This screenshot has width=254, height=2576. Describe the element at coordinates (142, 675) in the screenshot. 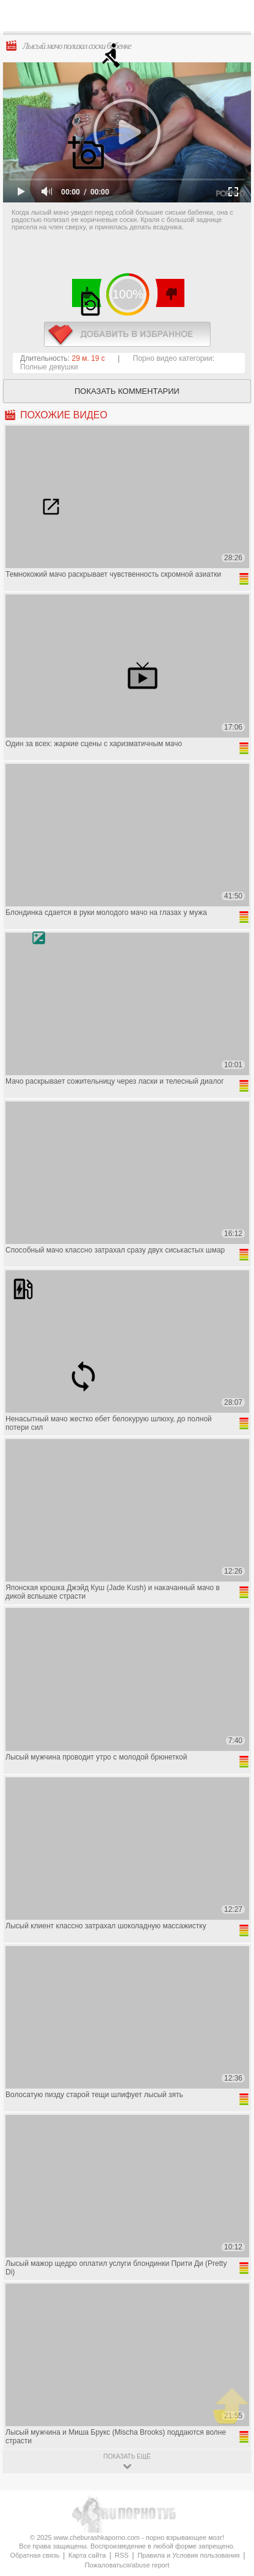

I see `watch live television or streaming content` at that location.